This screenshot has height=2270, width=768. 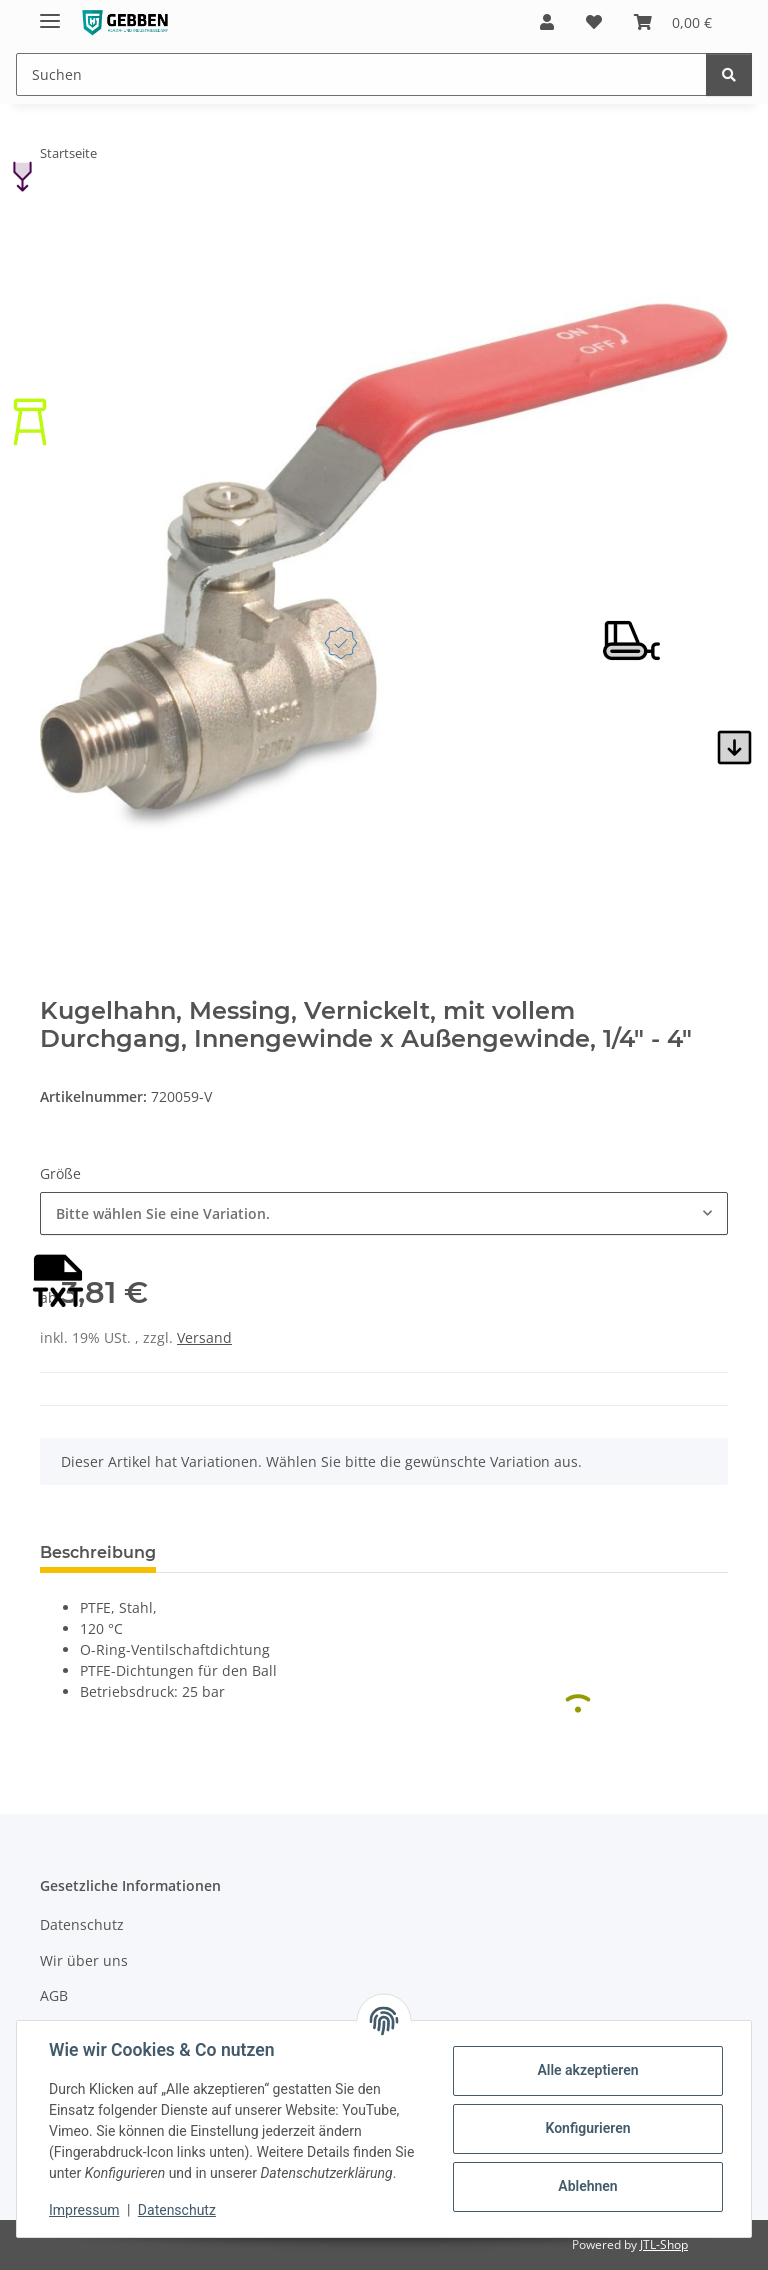 What do you see at coordinates (22, 175) in the screenshot?
I see `merge branches or items together` at bounding box center [22, 175].